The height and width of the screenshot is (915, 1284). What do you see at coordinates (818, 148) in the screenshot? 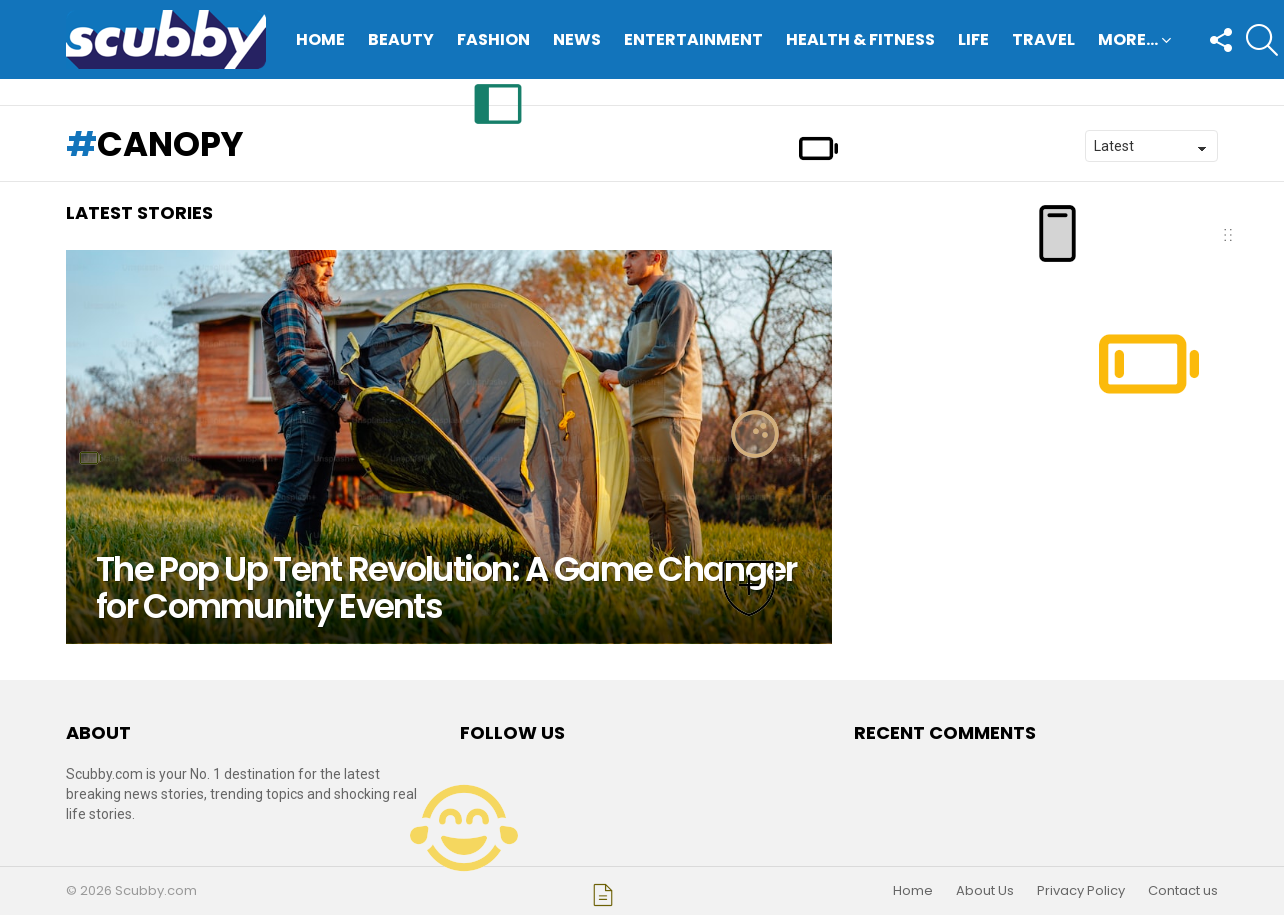
I see `indicates battery is completely drained` at bounding box center [818, 148].